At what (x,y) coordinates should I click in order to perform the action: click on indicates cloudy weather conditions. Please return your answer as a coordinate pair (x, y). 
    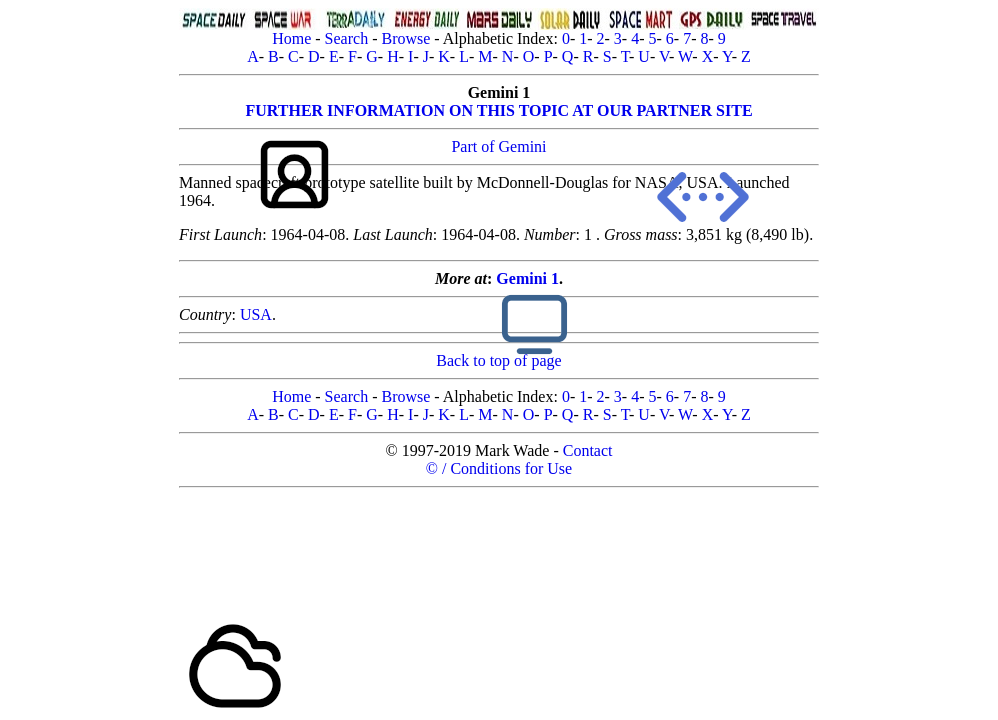
    Looking at the image, I should click on (235, 666).